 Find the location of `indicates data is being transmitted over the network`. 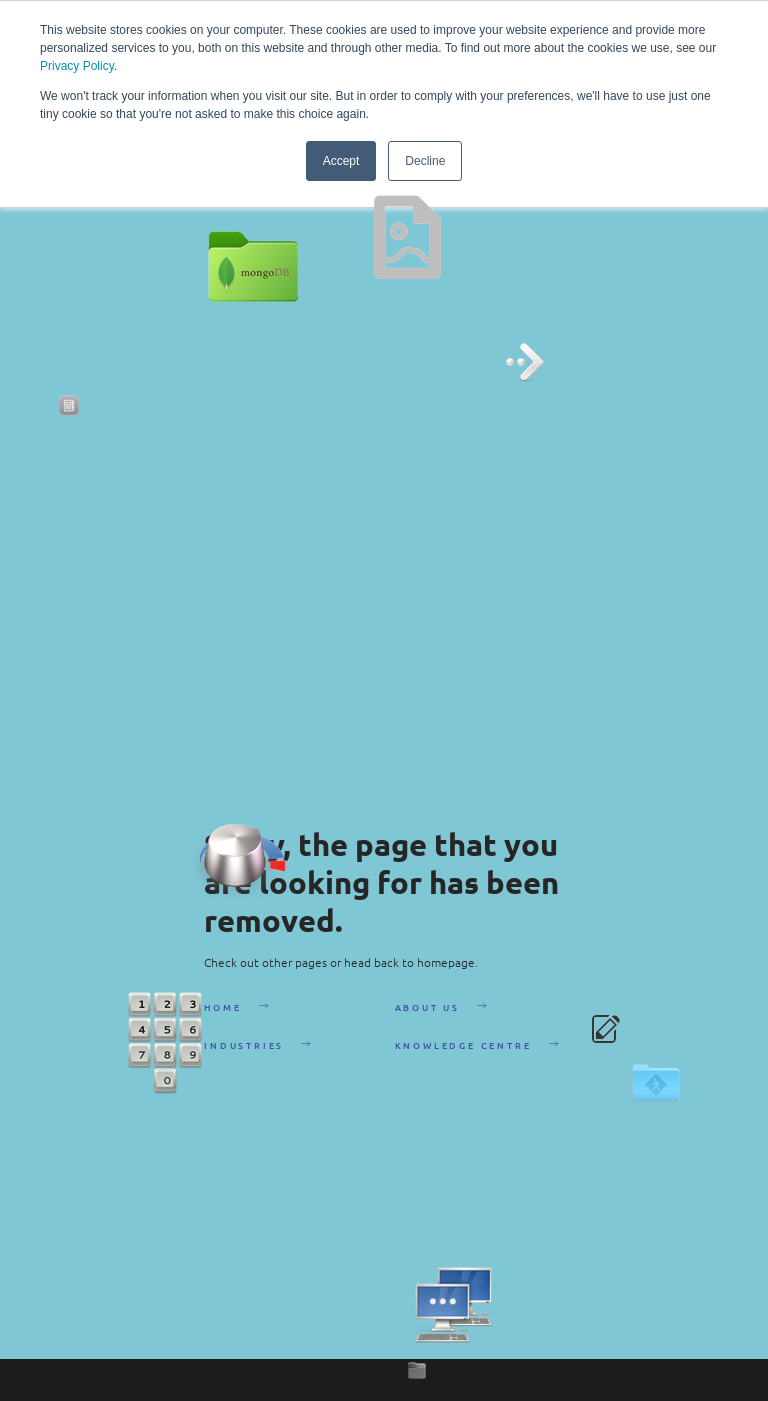

indicates data is being transmitted over the network is located at coordinates (453, 1305).